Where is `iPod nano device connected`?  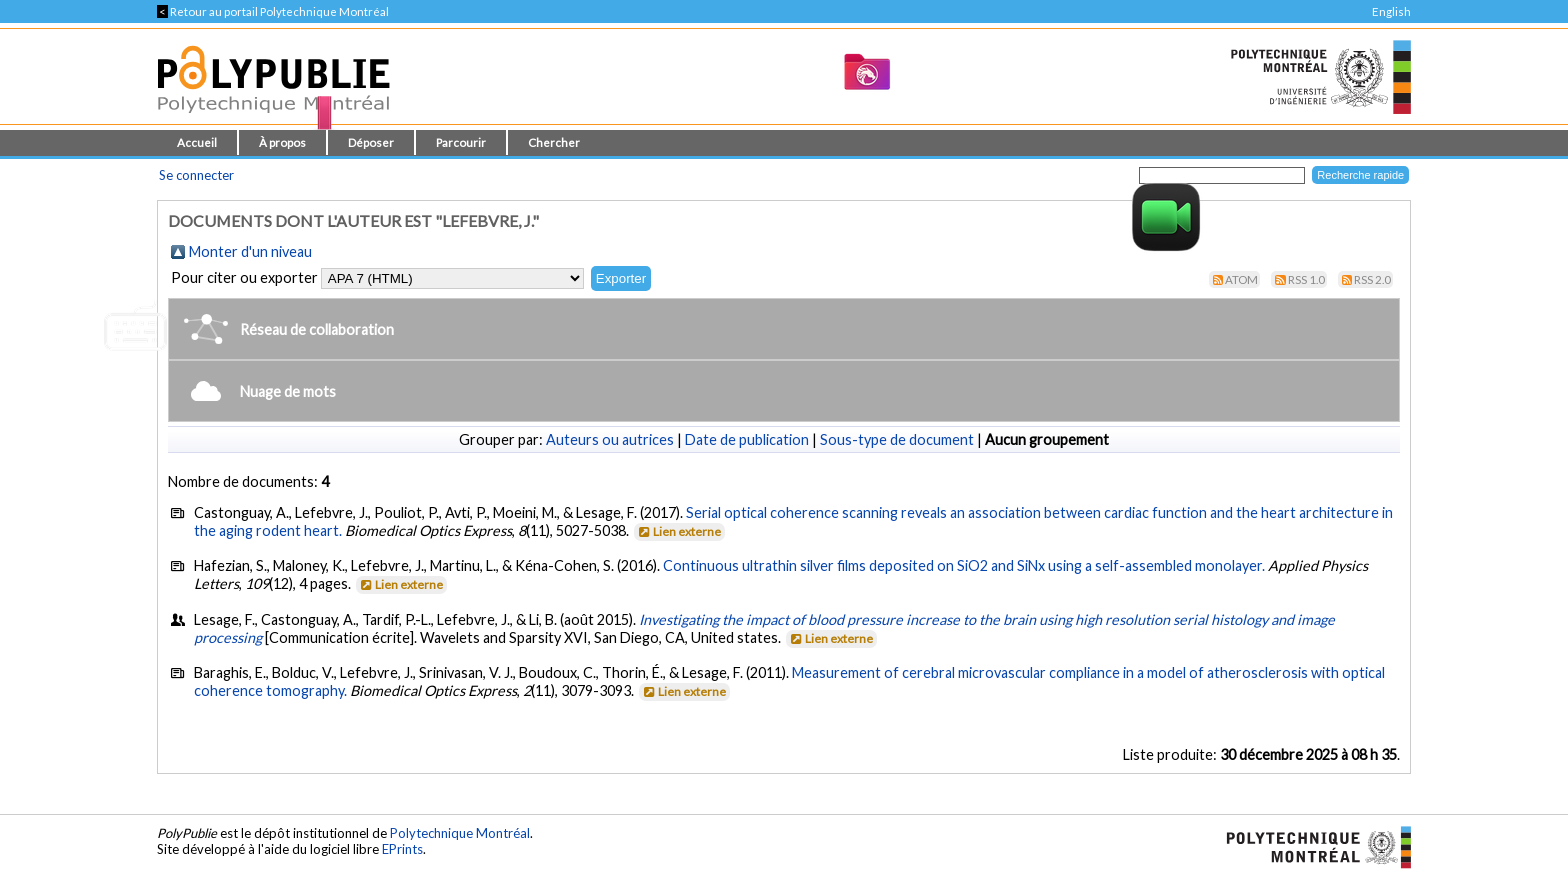 iPod nano device connected is located at coordinates (324, 113).